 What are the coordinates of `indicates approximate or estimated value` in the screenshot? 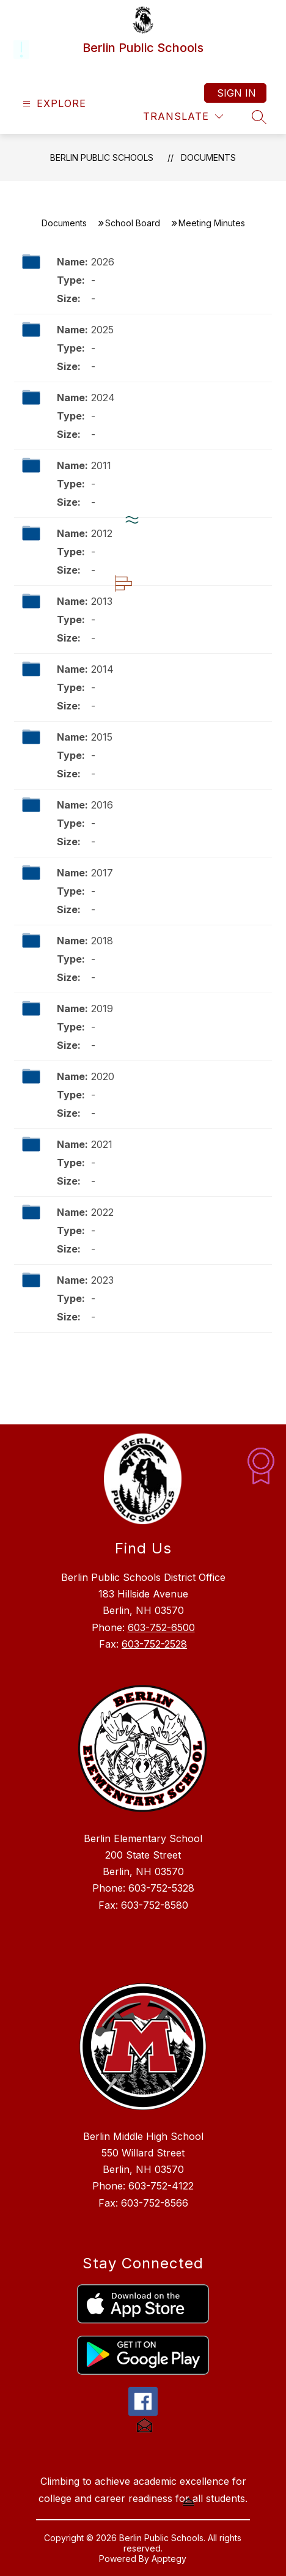 It's located at (132, 520).